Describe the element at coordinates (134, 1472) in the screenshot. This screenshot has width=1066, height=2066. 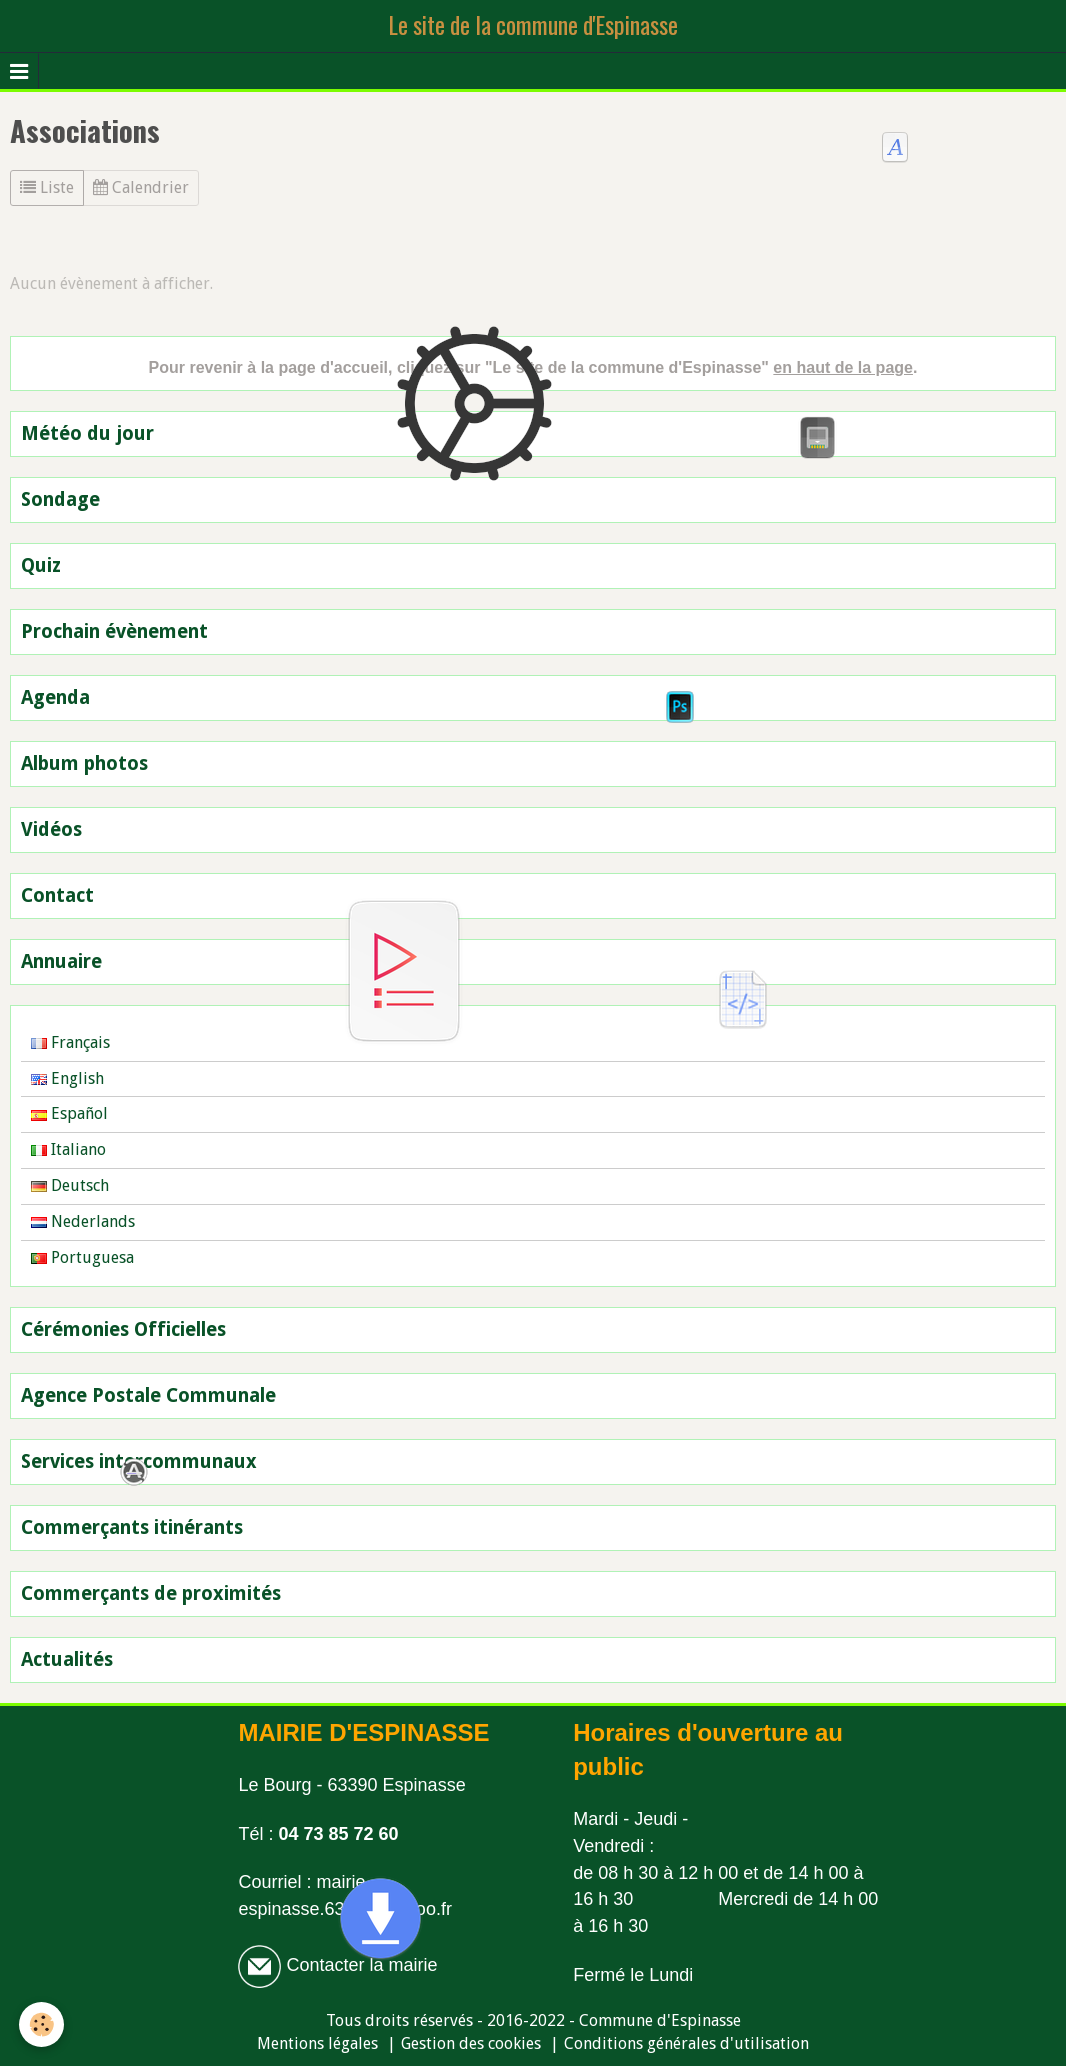
I see `open the software update manager` at that location.